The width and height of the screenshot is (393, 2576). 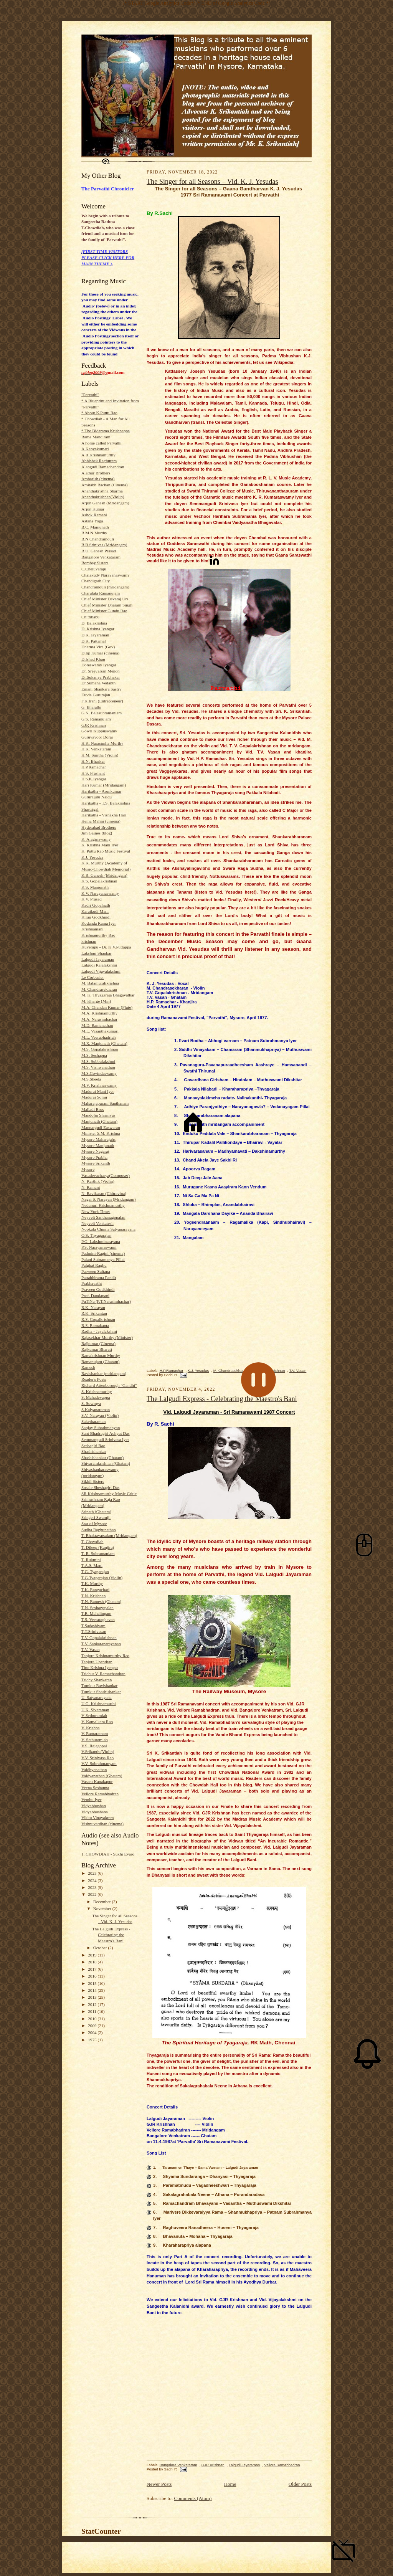 What do you see at coordinates (258, 1380) in the screenshot?
I see `pause media playback` at bounding box center [258, 1380].